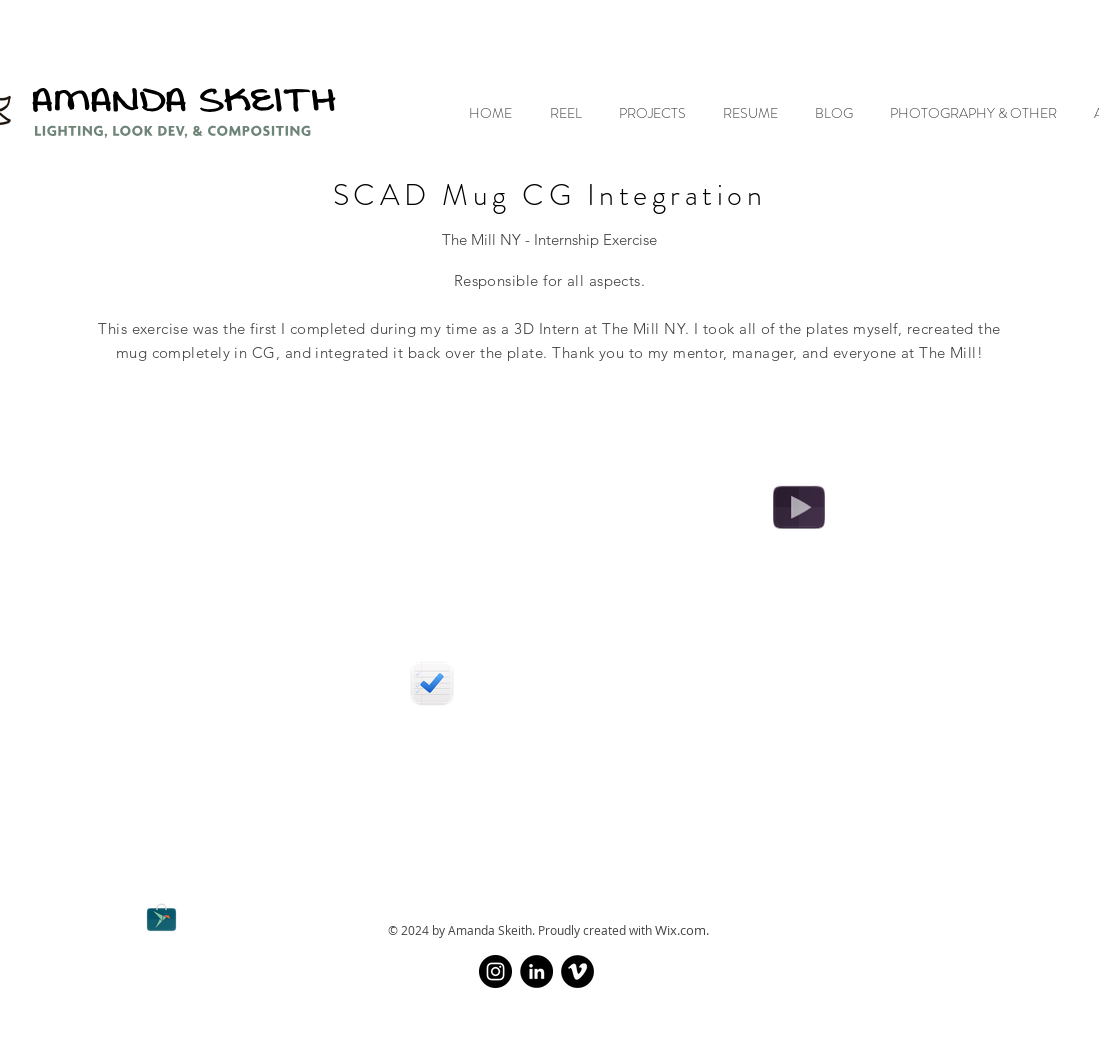 This screenshot has height=1051, width=1099. I want to click on open agenda task management app, so click(432, 683).